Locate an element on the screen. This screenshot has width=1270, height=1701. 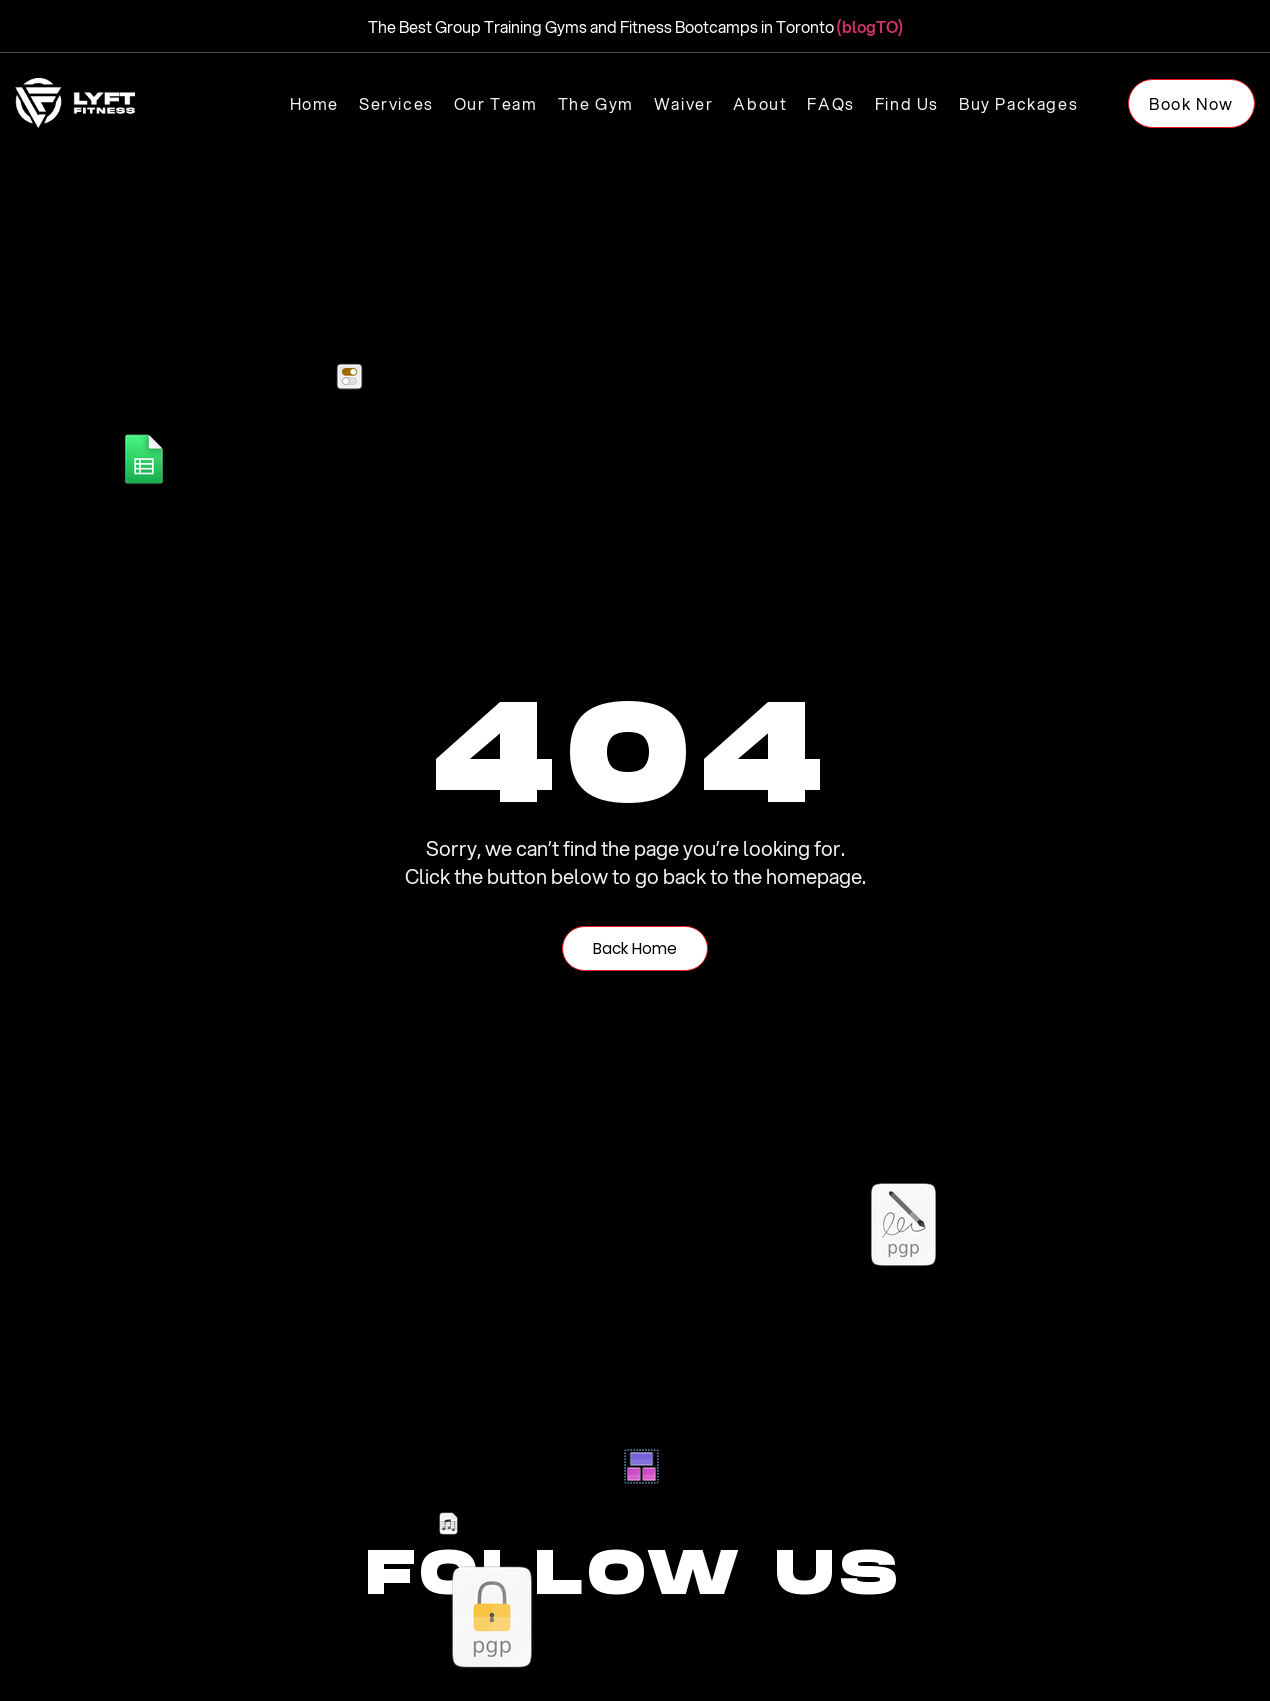
a pgp-encrypted file is located at coordinates (492, 1617).